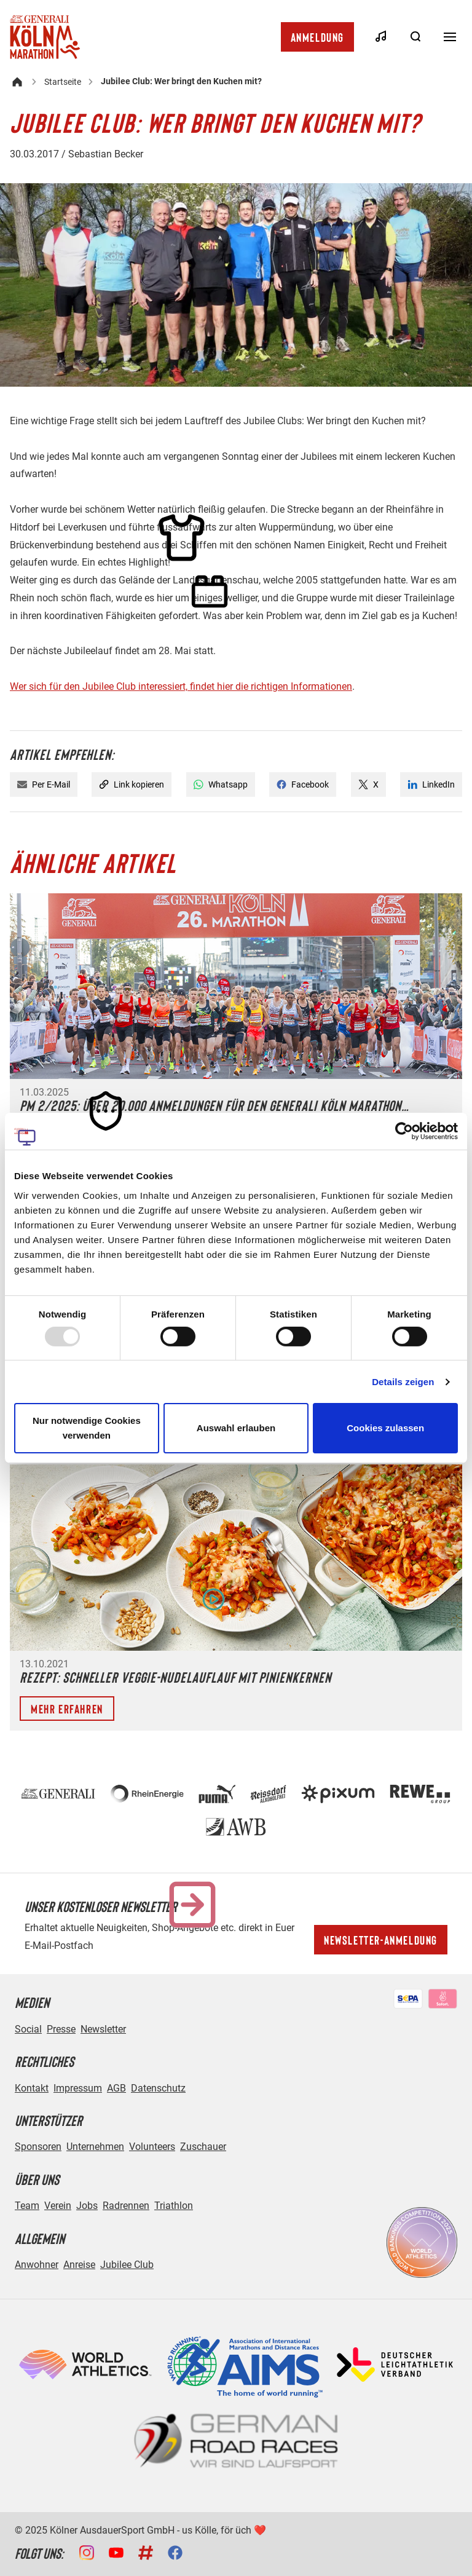 This screenshot has height=2576, width=472. Describe the element at coordinates (181, 537) in the screenshot. I see `browse clothing or apparel items` at that location.